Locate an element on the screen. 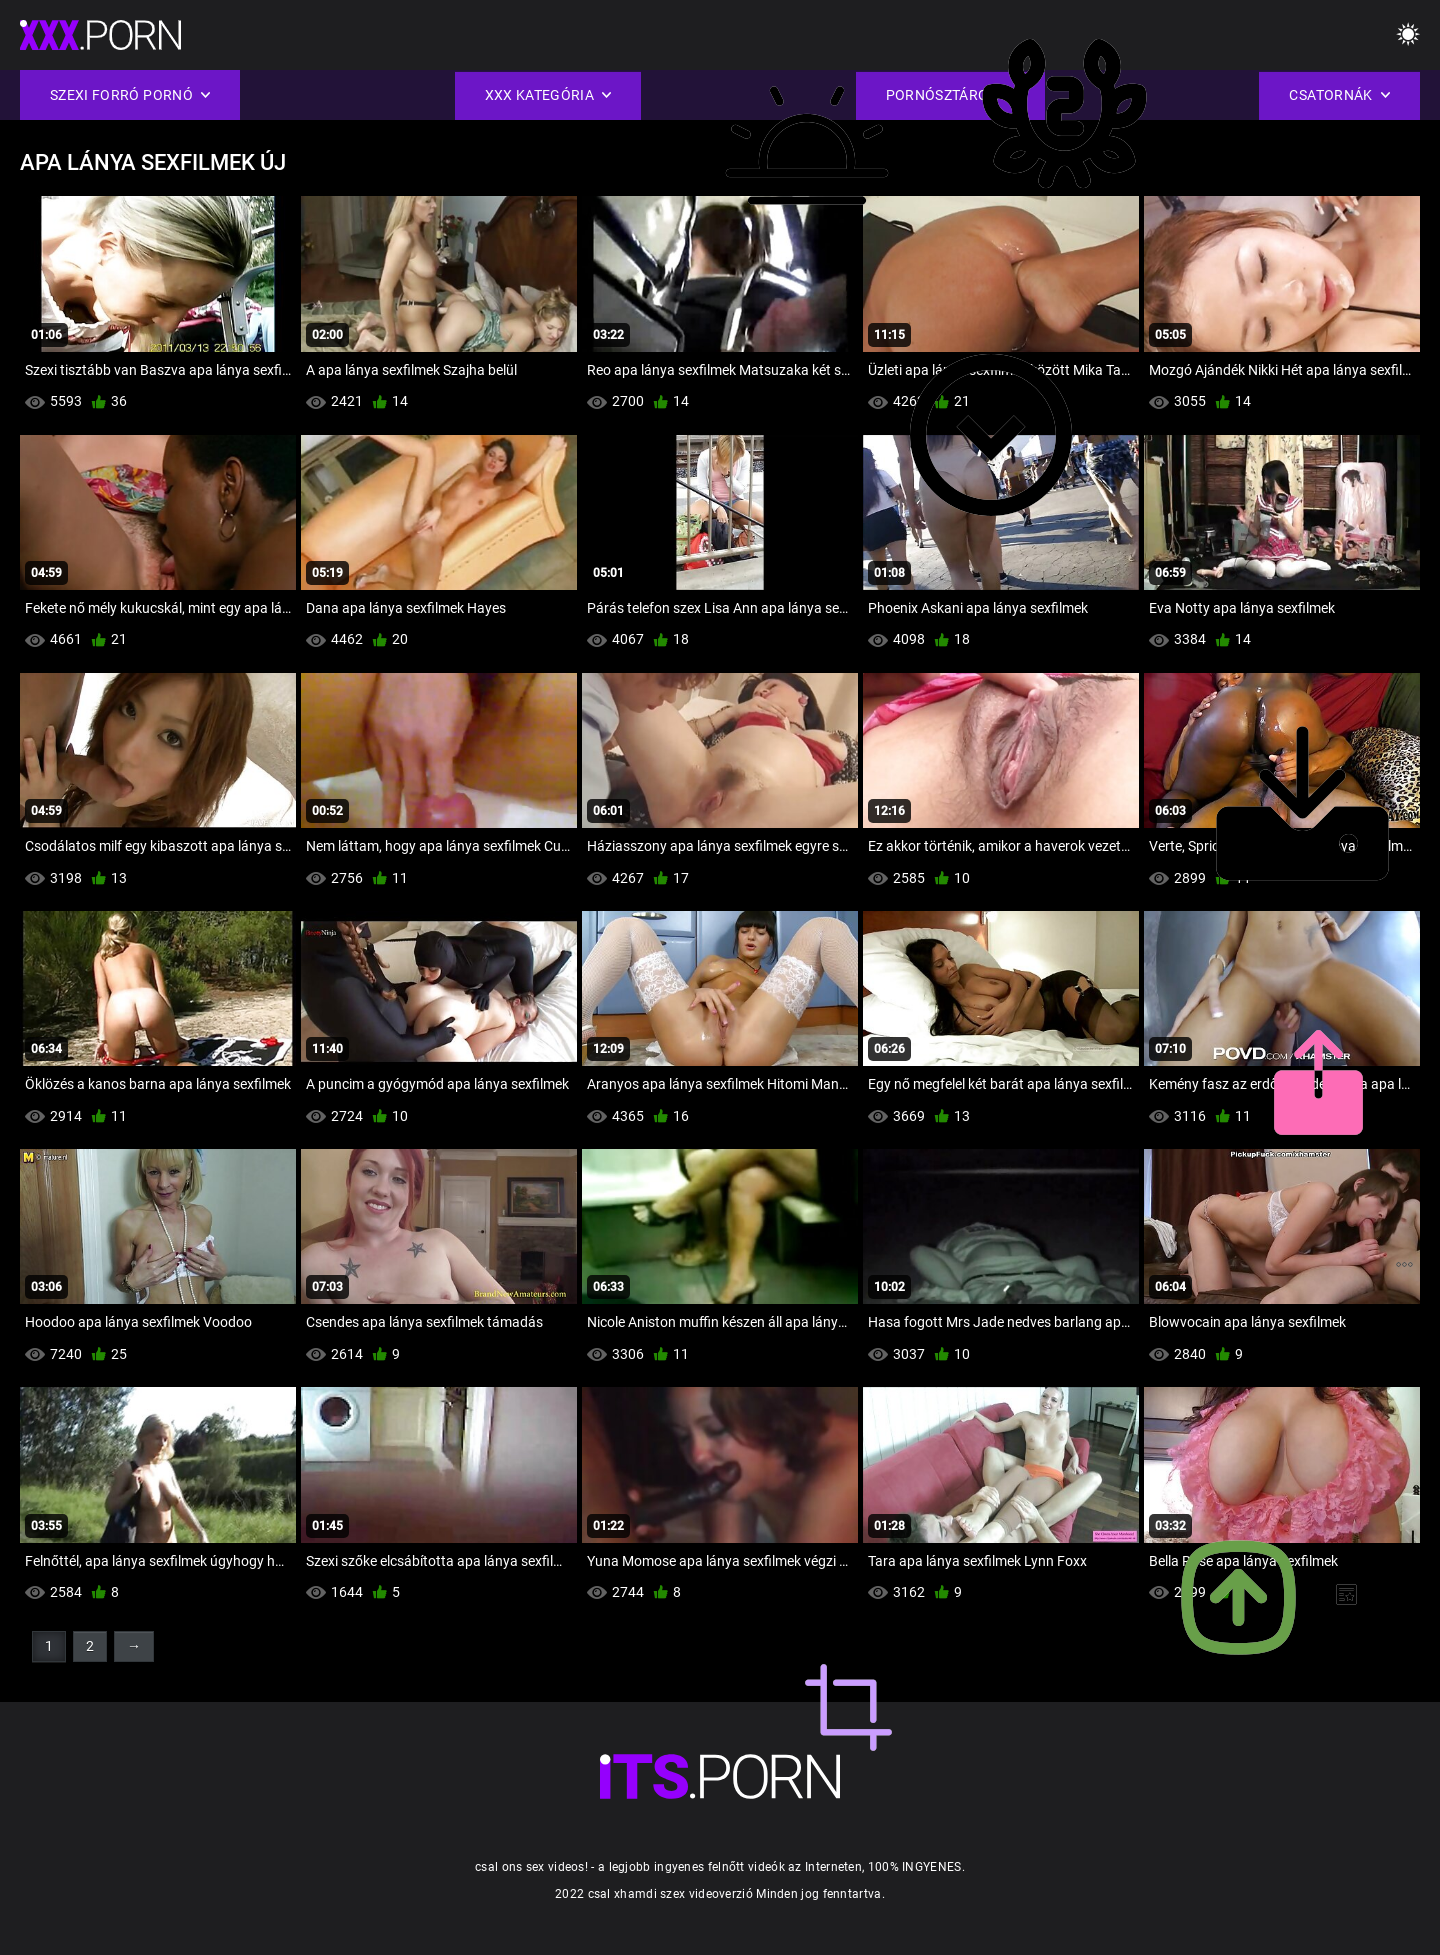 This screenshot has width=1440, height=1955. export or upload a file is located at coordinates (1318, 1086).